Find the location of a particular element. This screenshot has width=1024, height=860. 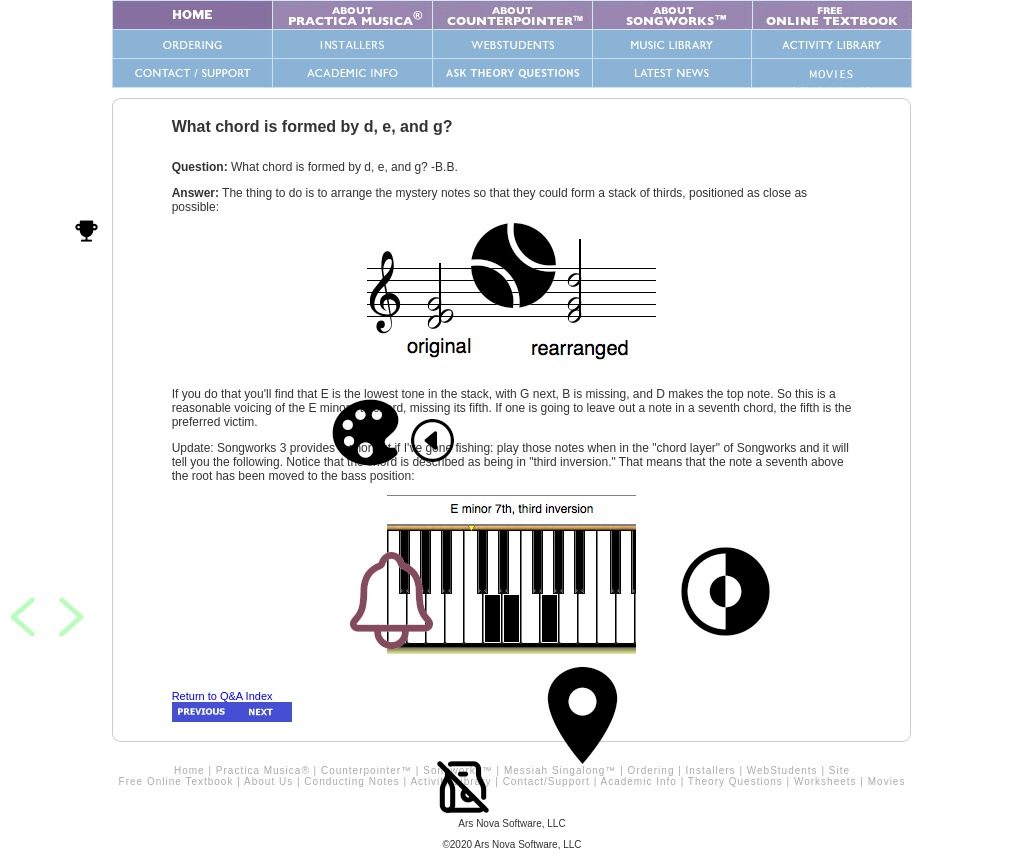

view achievements or awards is located at coordinates (86, 230).